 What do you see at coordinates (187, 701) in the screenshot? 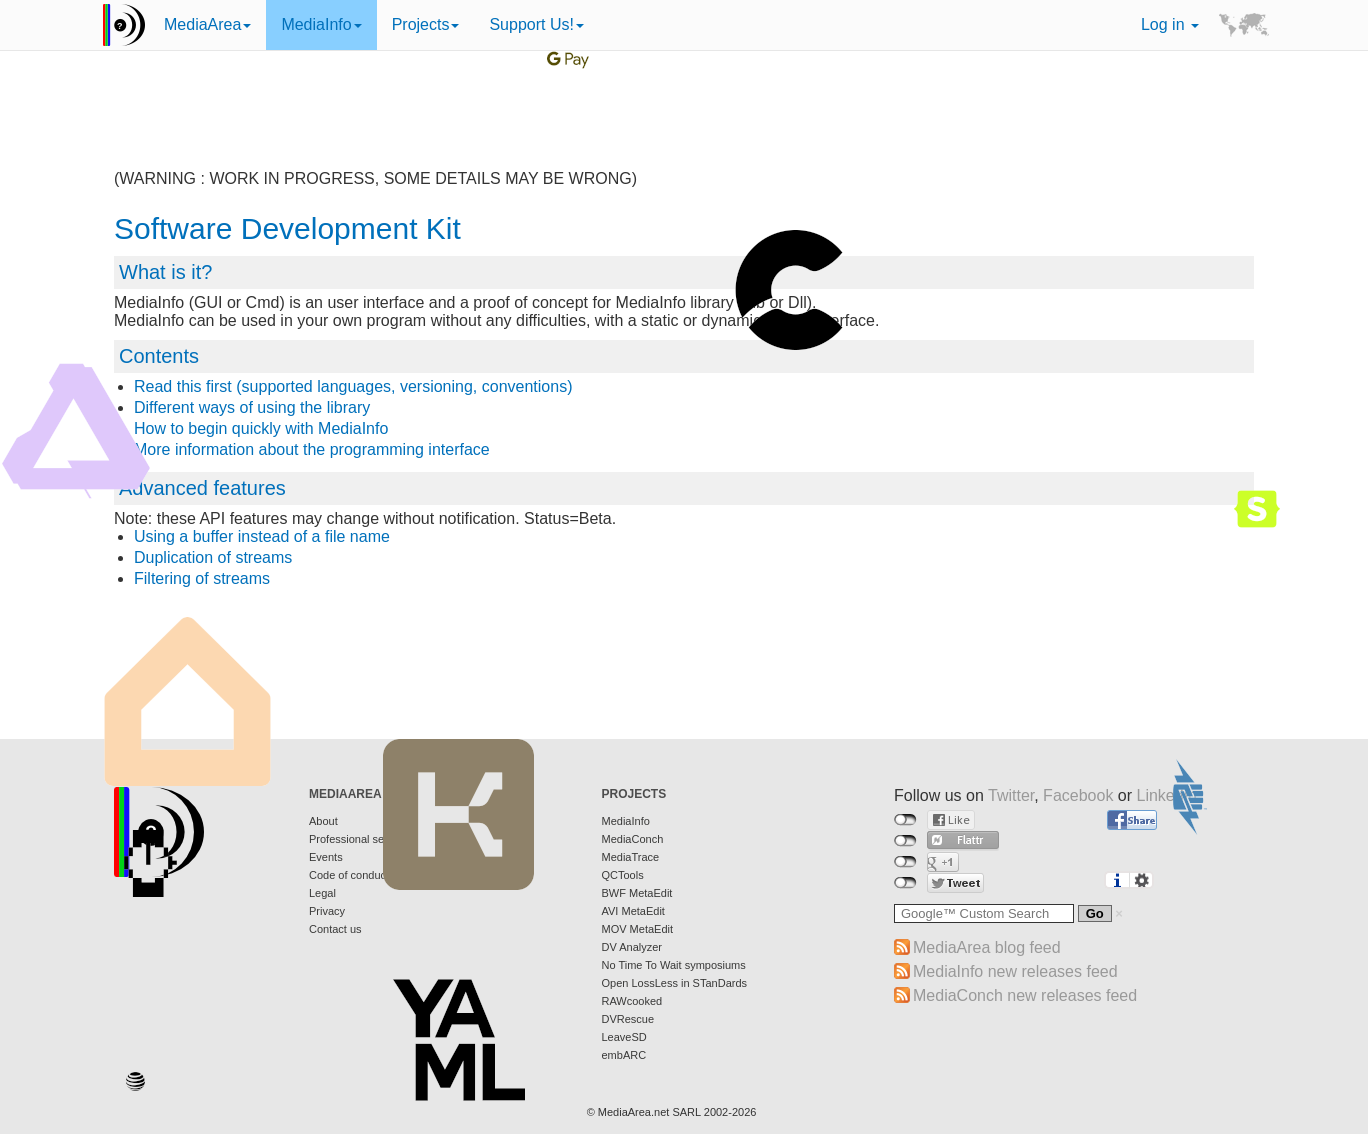
I see `open google home app` at bounding box center [187, 701].